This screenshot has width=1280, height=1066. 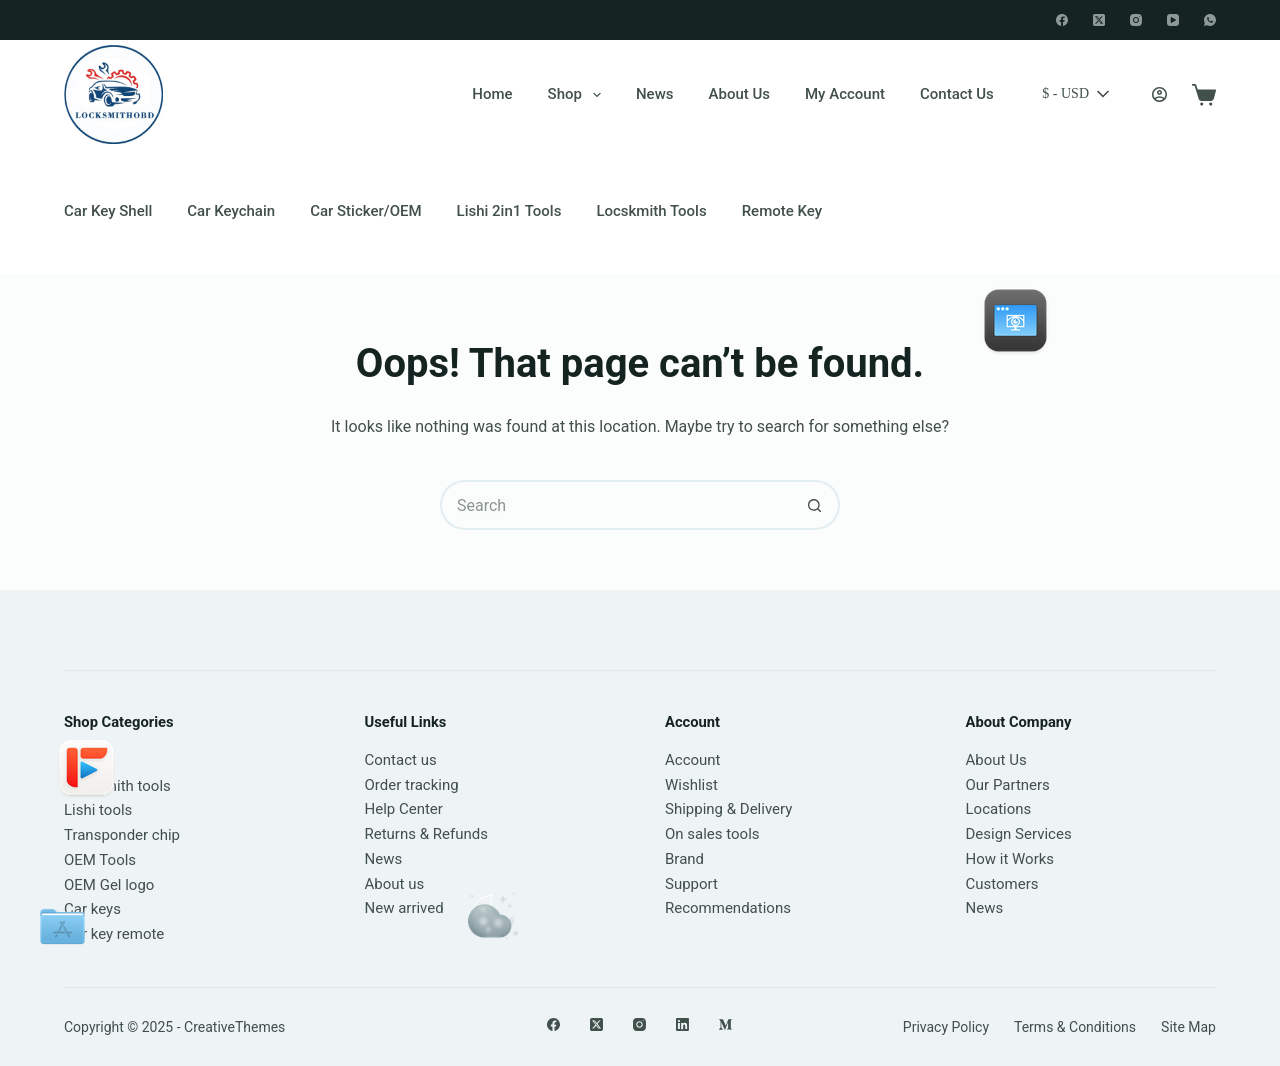 What do you see at coordinates (1015, 320) in the screenshot?
I see `open remote desktop or screen sharing preferences` at bounding box center [1015, 320].